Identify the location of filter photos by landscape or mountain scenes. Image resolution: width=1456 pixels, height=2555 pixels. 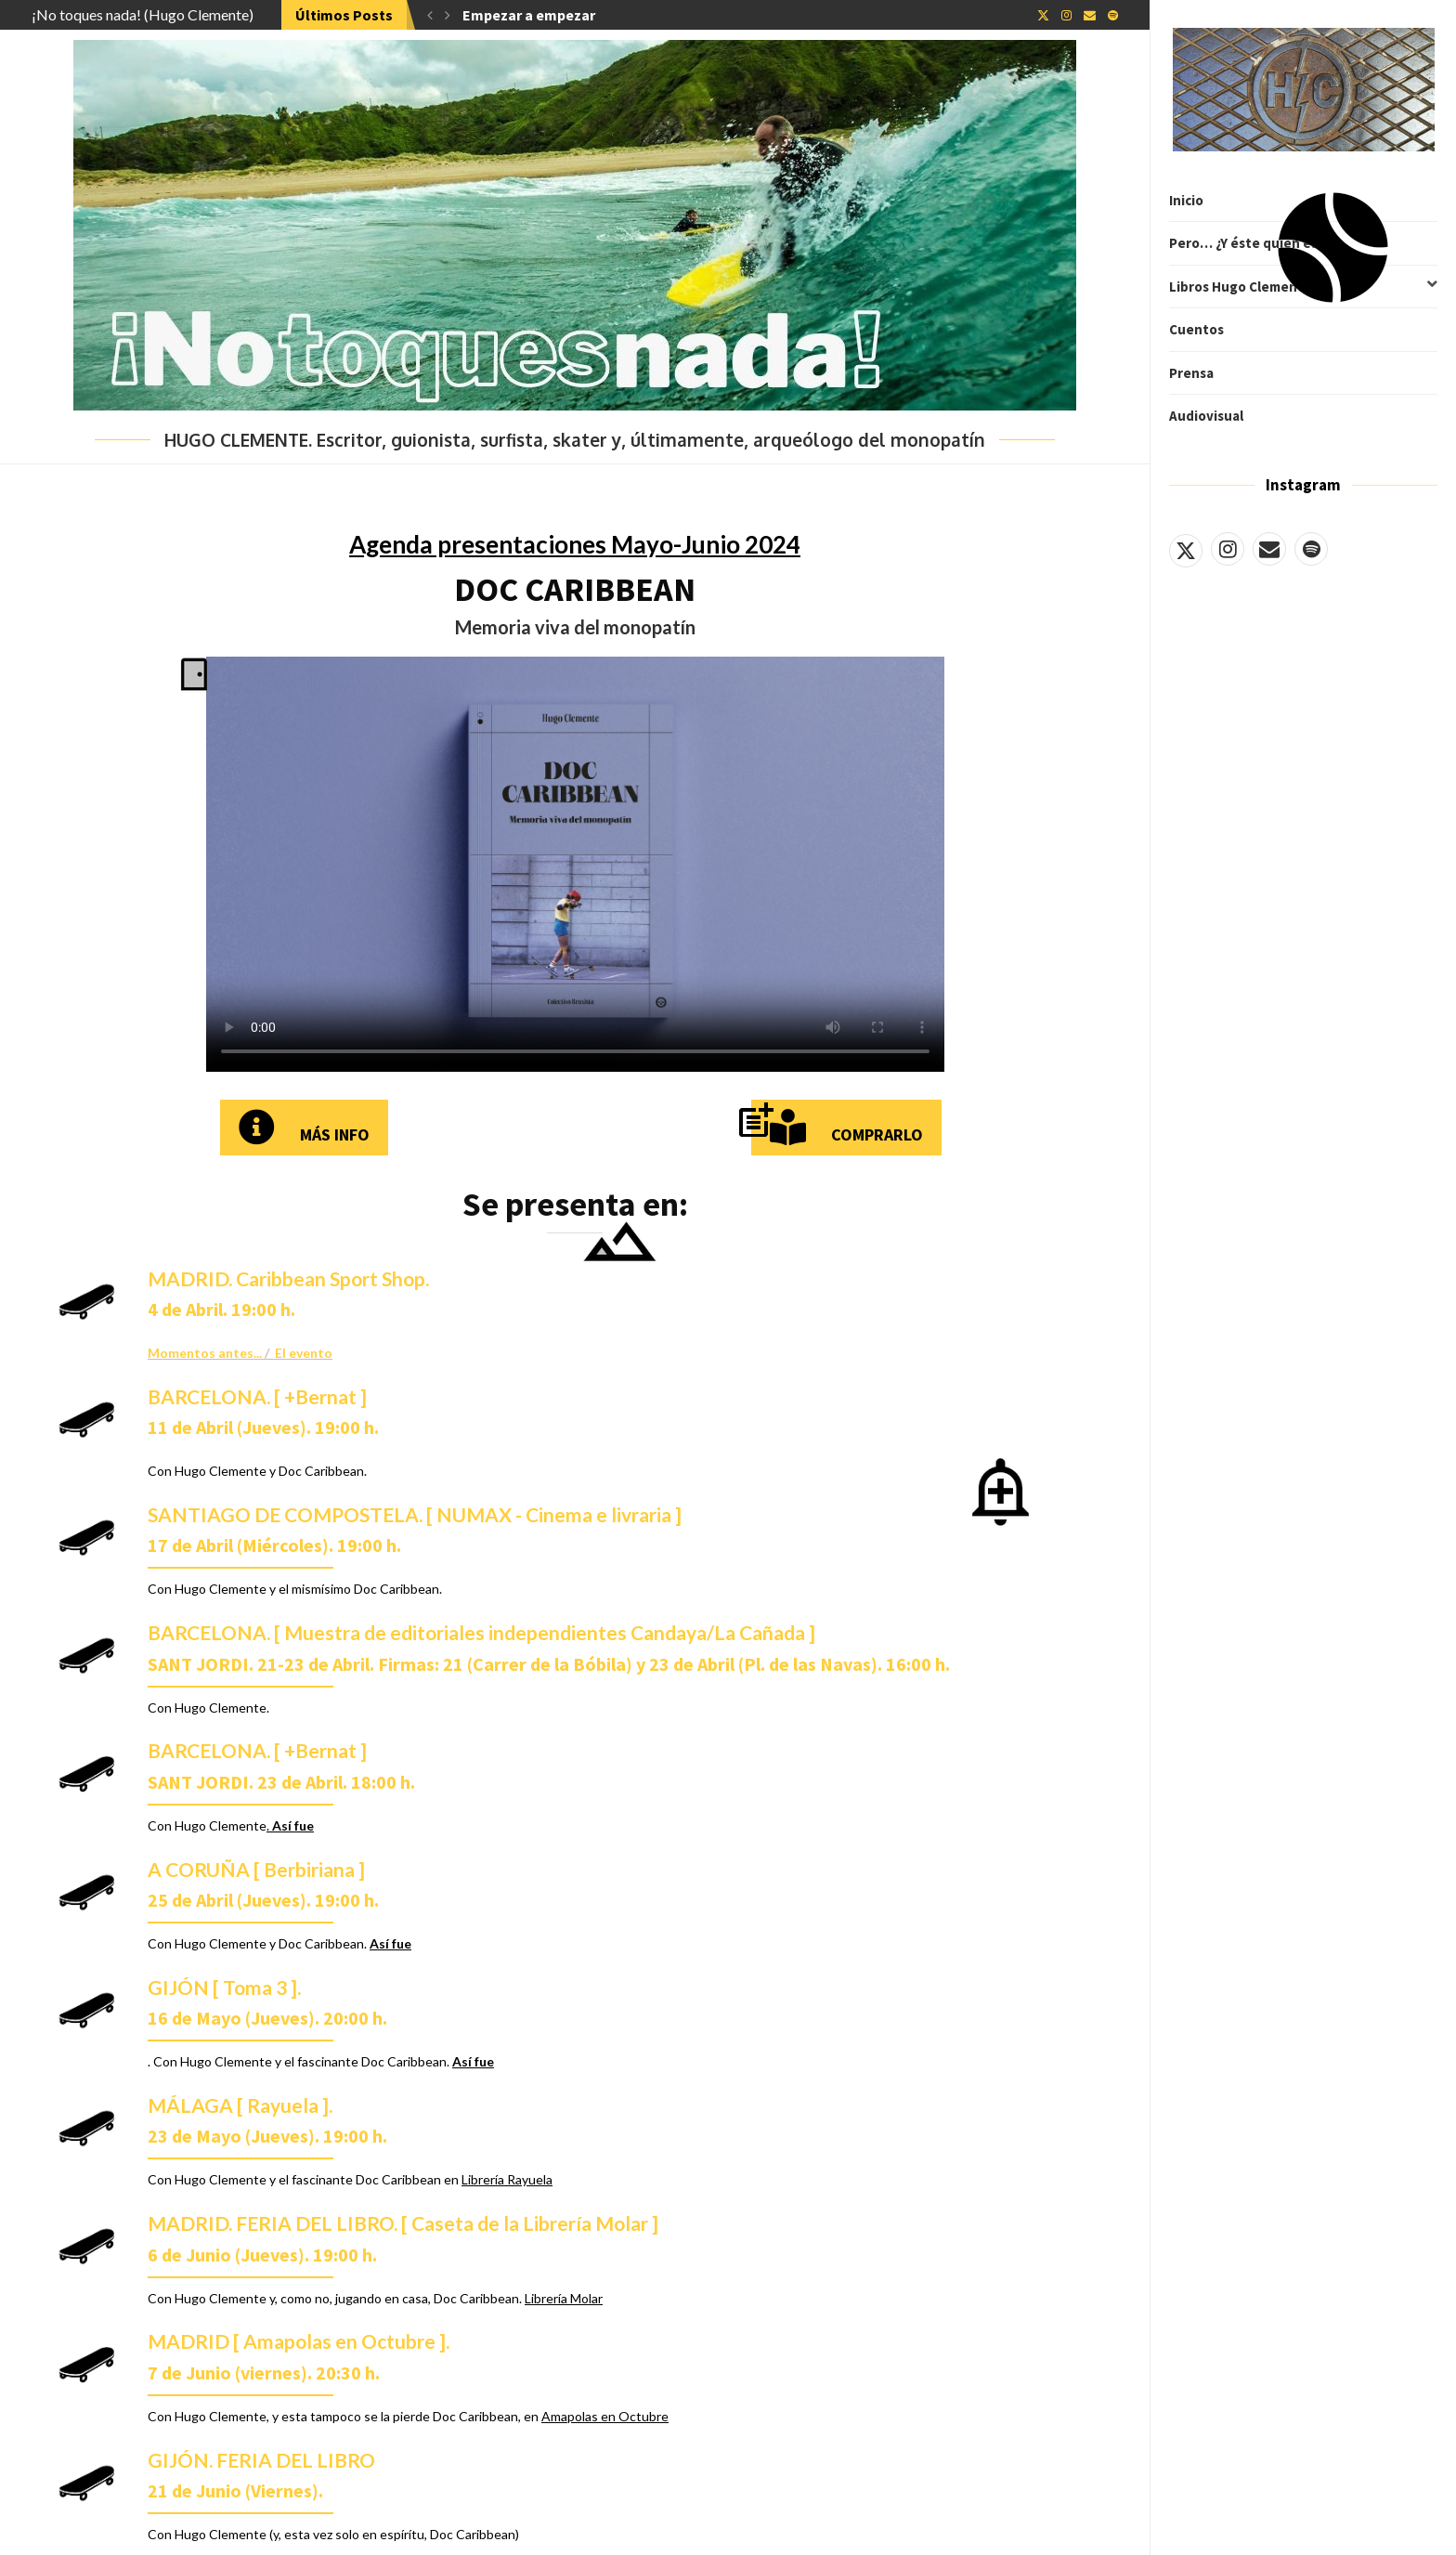
(619, 1241).